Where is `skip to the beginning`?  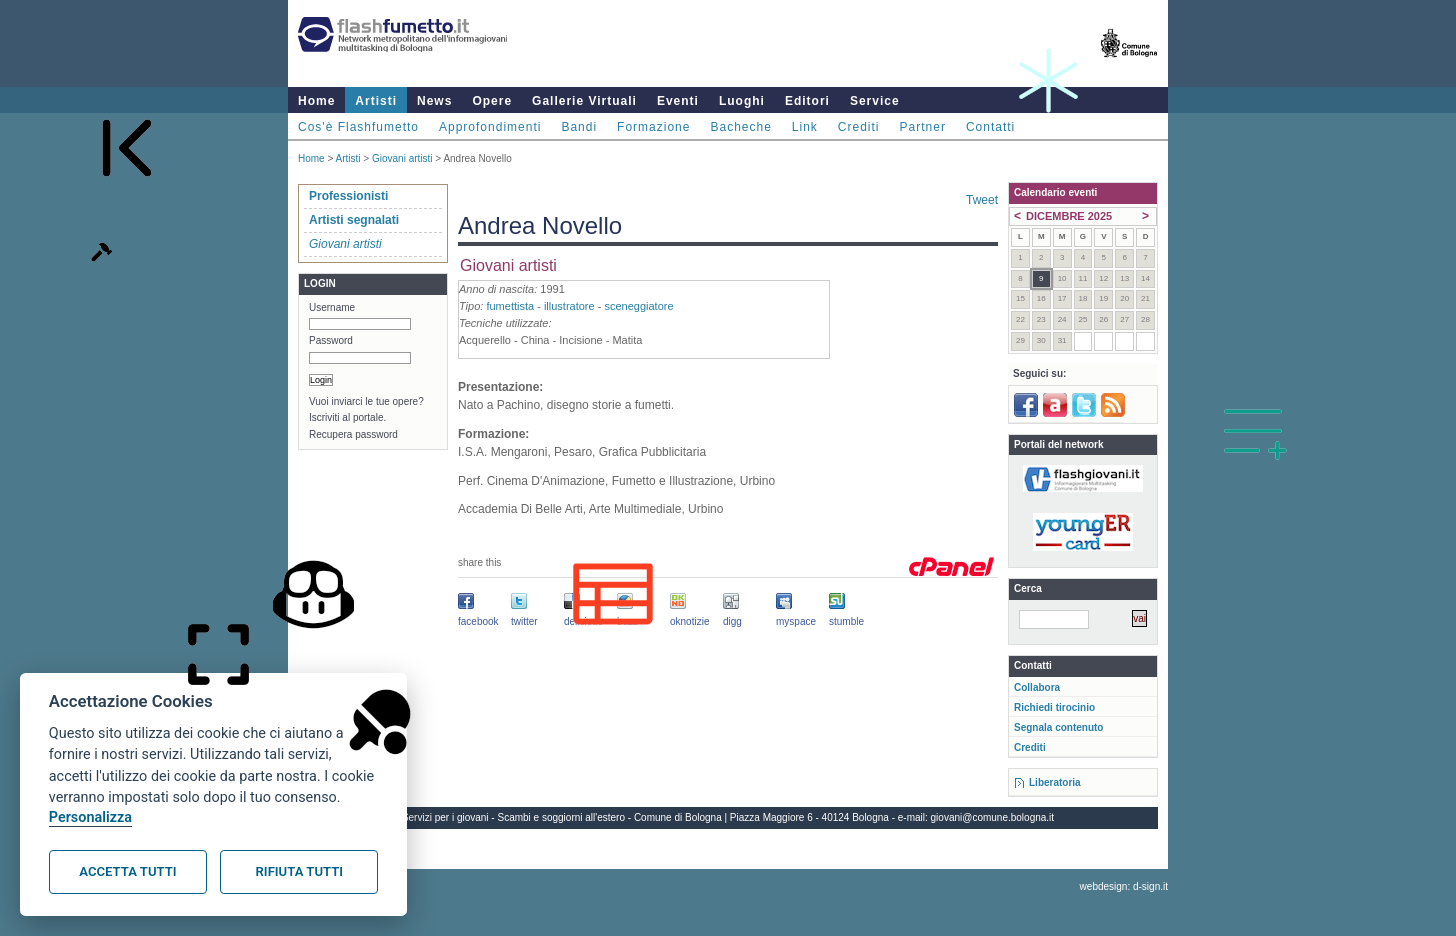
skip to the beginning is located at coordinates (127, 148).